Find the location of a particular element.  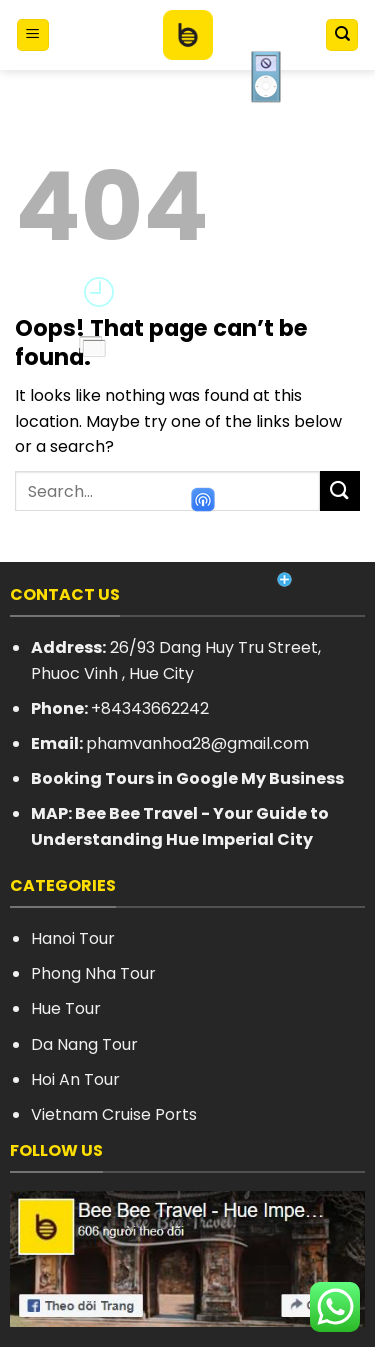

enable personal hotspot sharing is located at coordinates (203, 500).